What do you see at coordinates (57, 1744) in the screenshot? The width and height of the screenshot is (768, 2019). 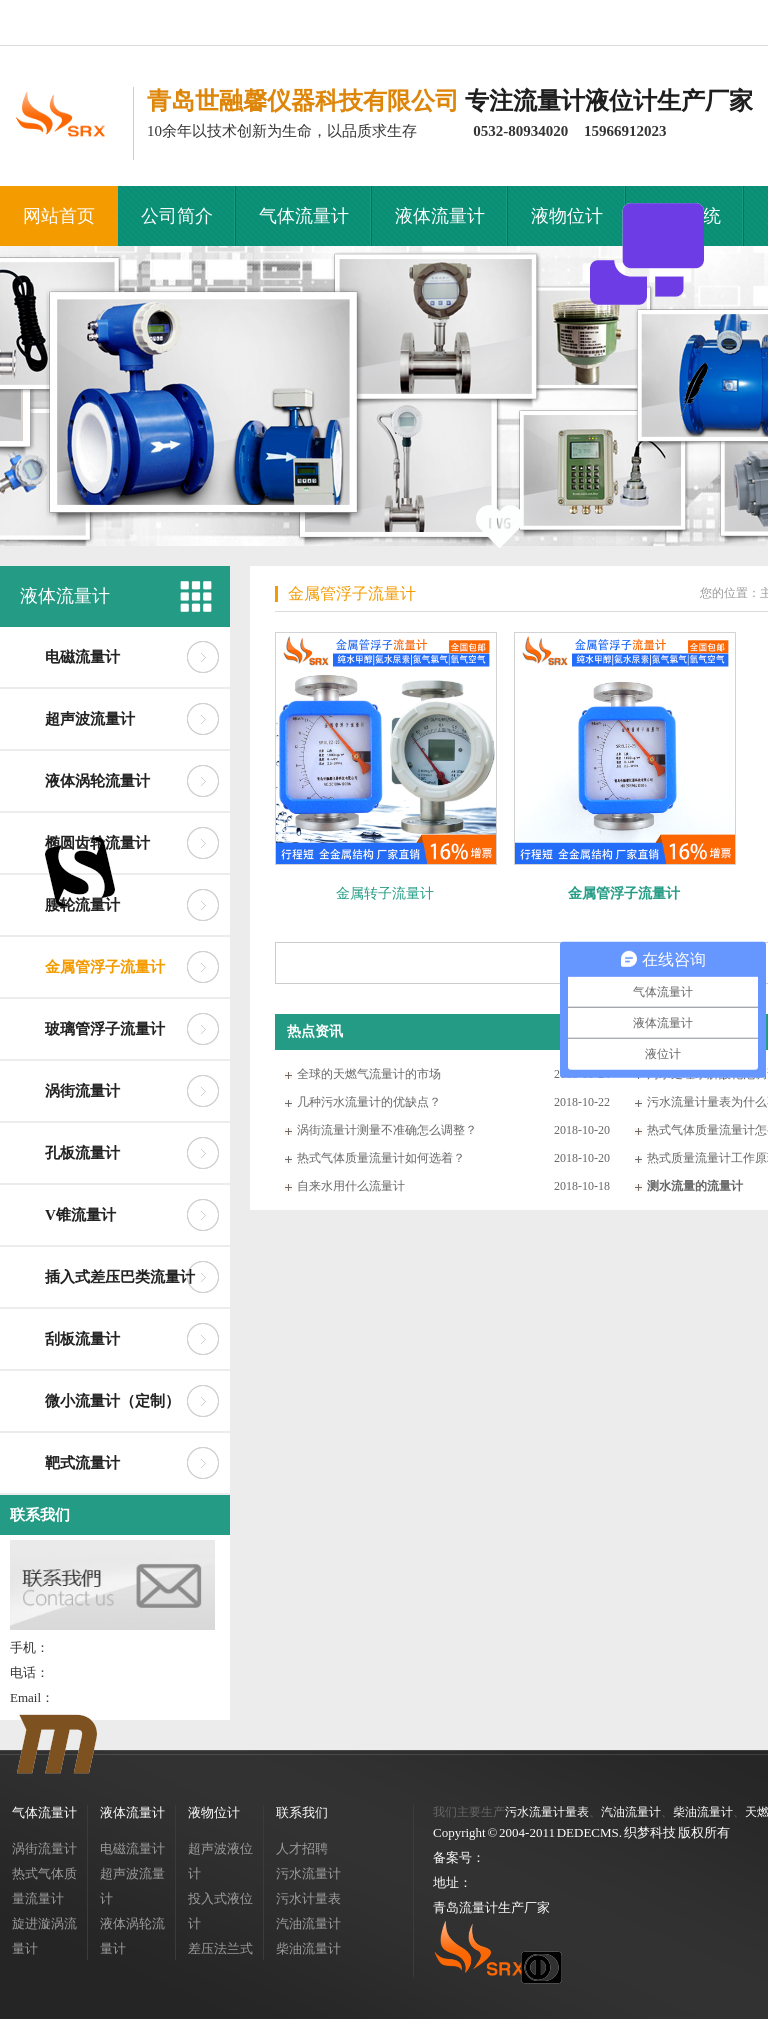 I see `maxcdn logo - content delivery network service` at bounding box center [57, 1744].